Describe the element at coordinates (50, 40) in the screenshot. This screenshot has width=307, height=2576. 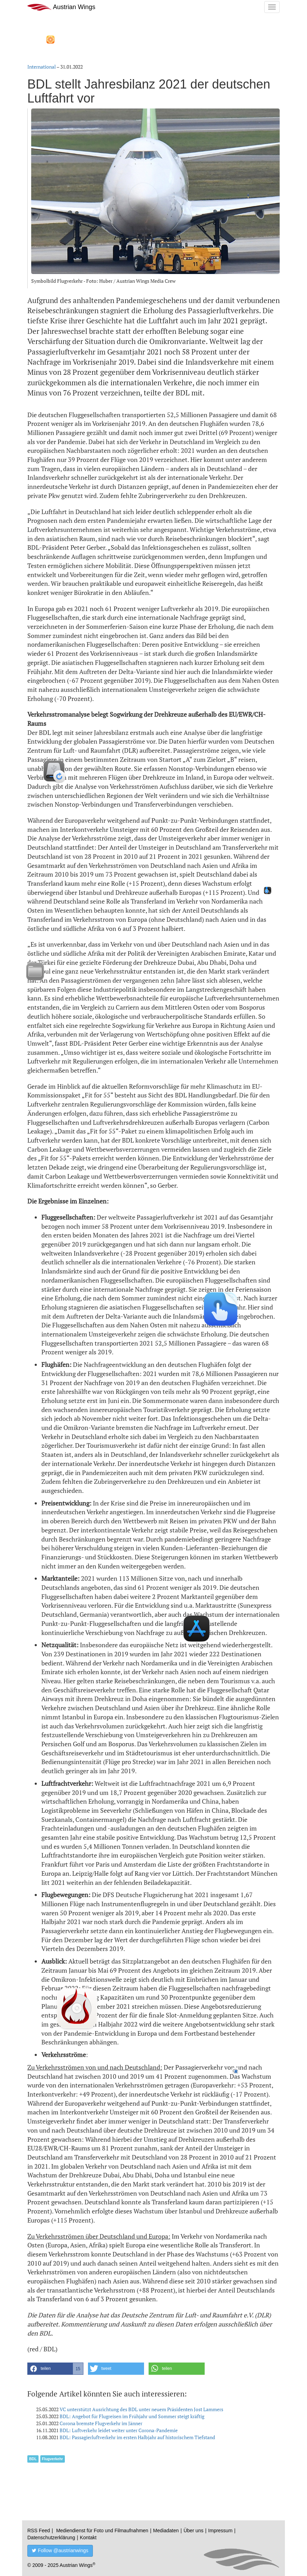
I see `open clementine music player` at that location.